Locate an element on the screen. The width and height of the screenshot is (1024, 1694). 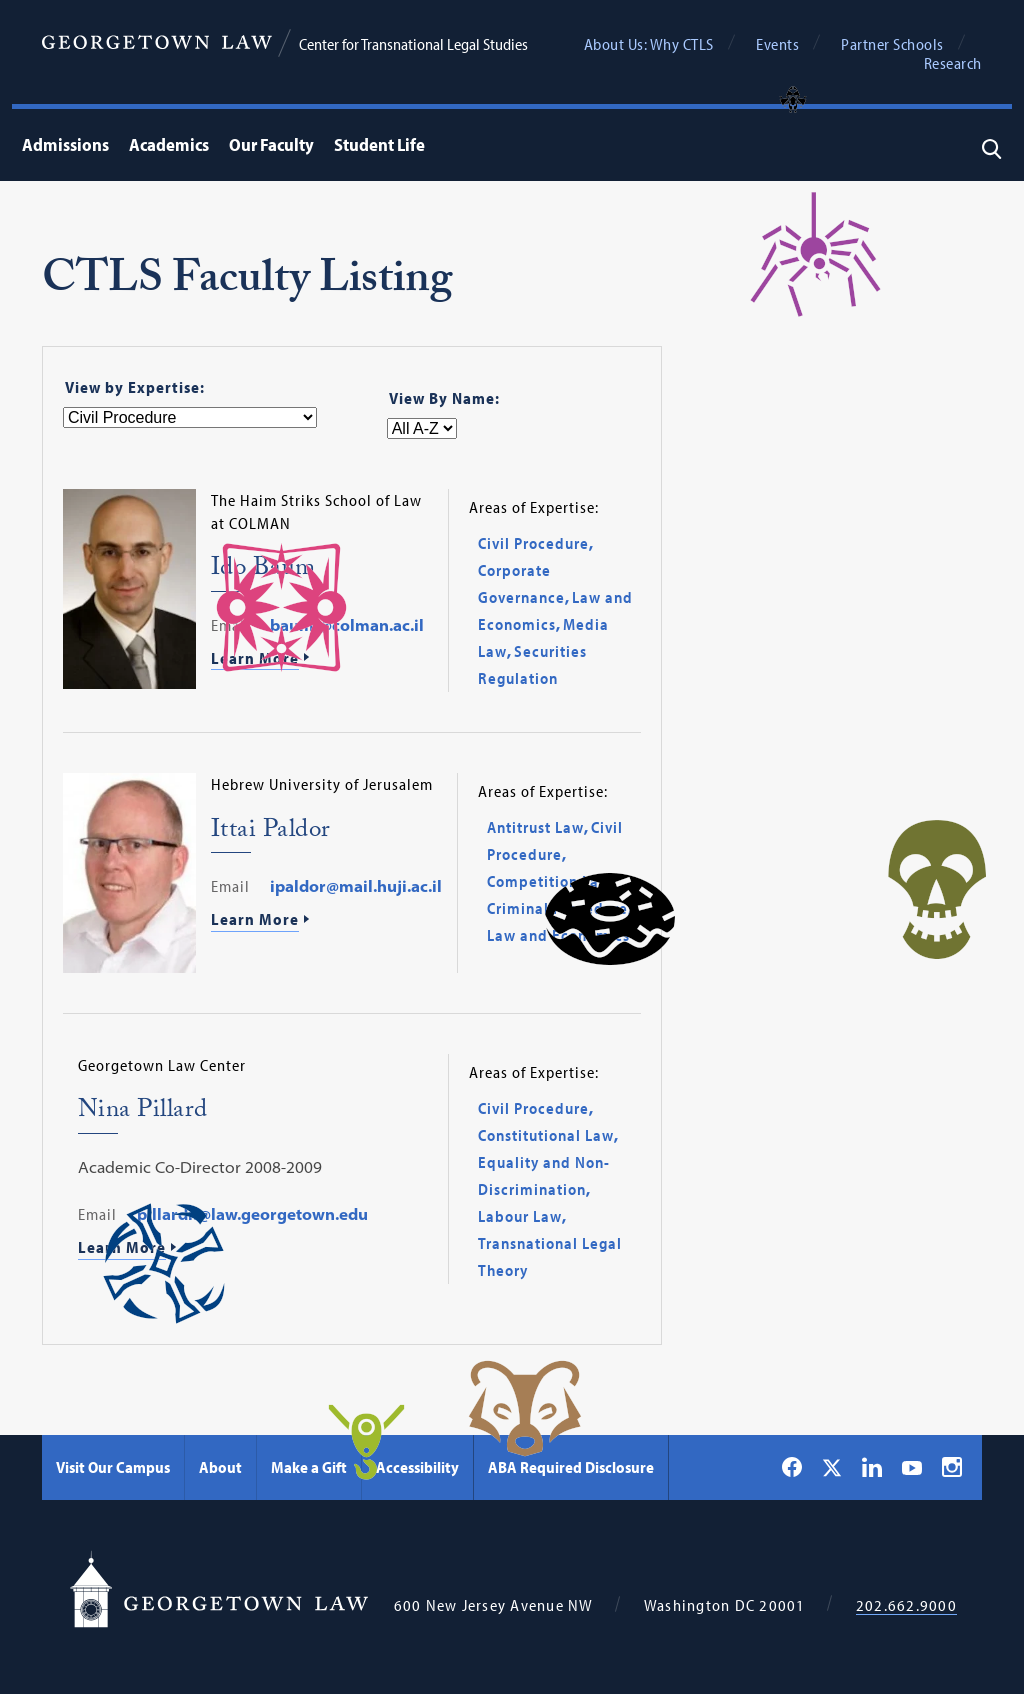
access food or bakery category is located at coordinates (610, 919).